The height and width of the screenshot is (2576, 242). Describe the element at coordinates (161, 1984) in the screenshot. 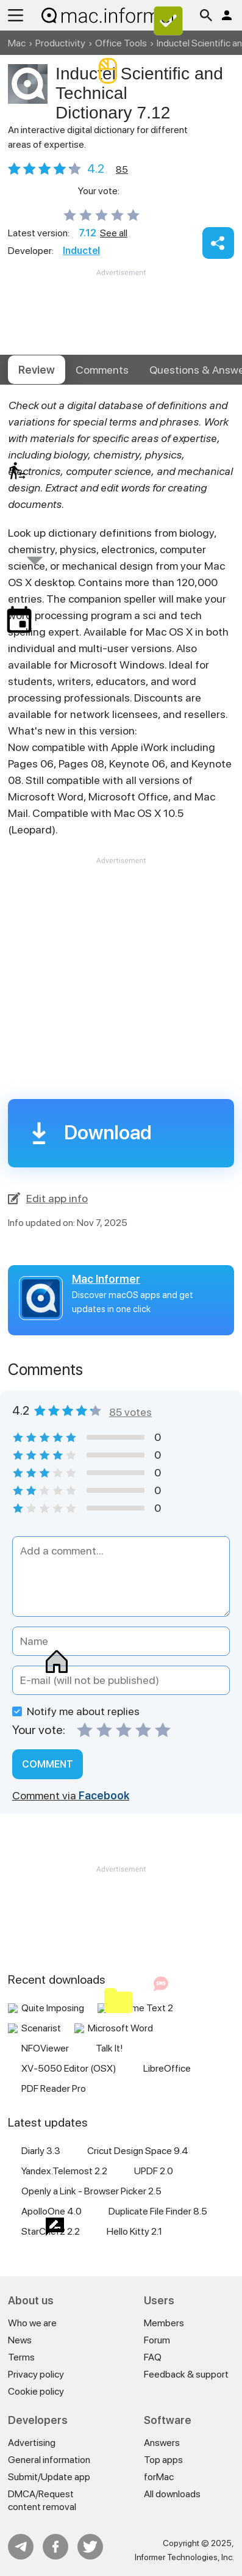

I see `open text messaging app` at that location.